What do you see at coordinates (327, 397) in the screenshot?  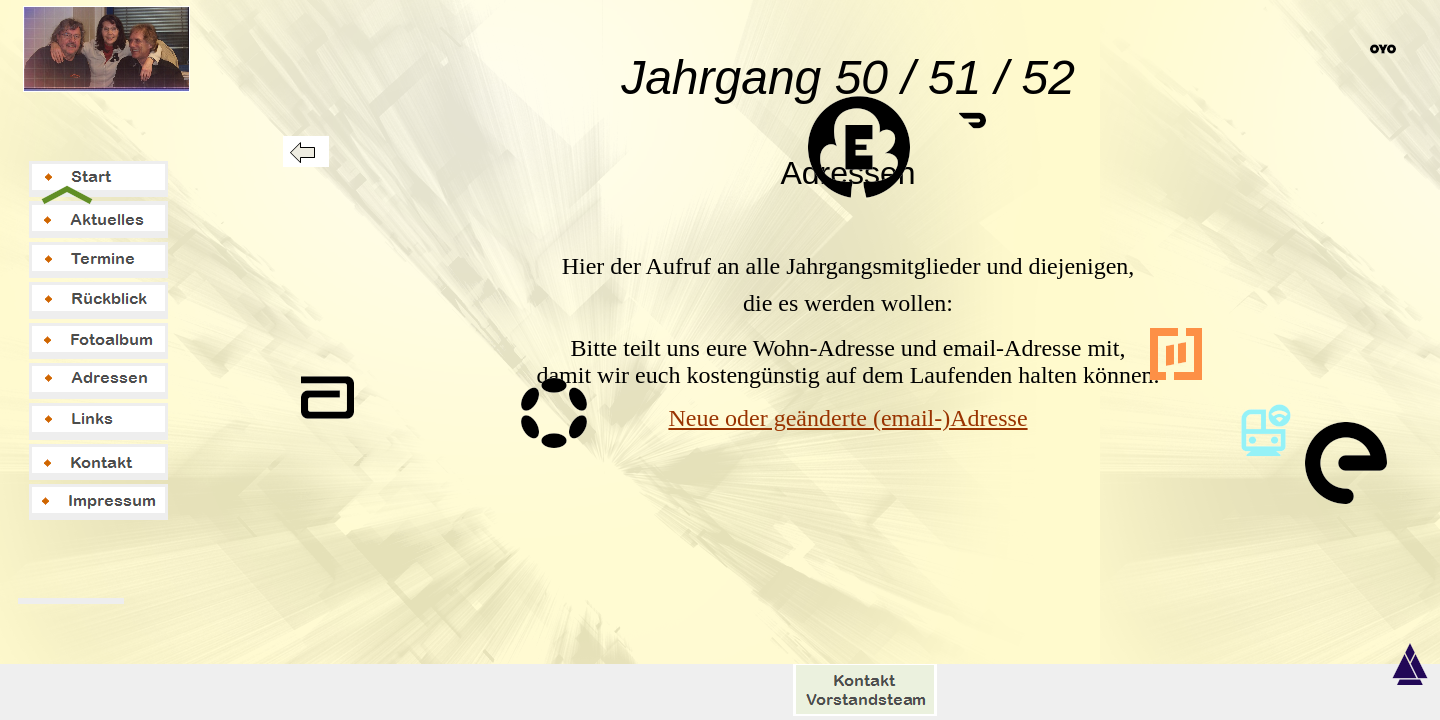 I see `abbott company logo` at bounding box center [327, 397].